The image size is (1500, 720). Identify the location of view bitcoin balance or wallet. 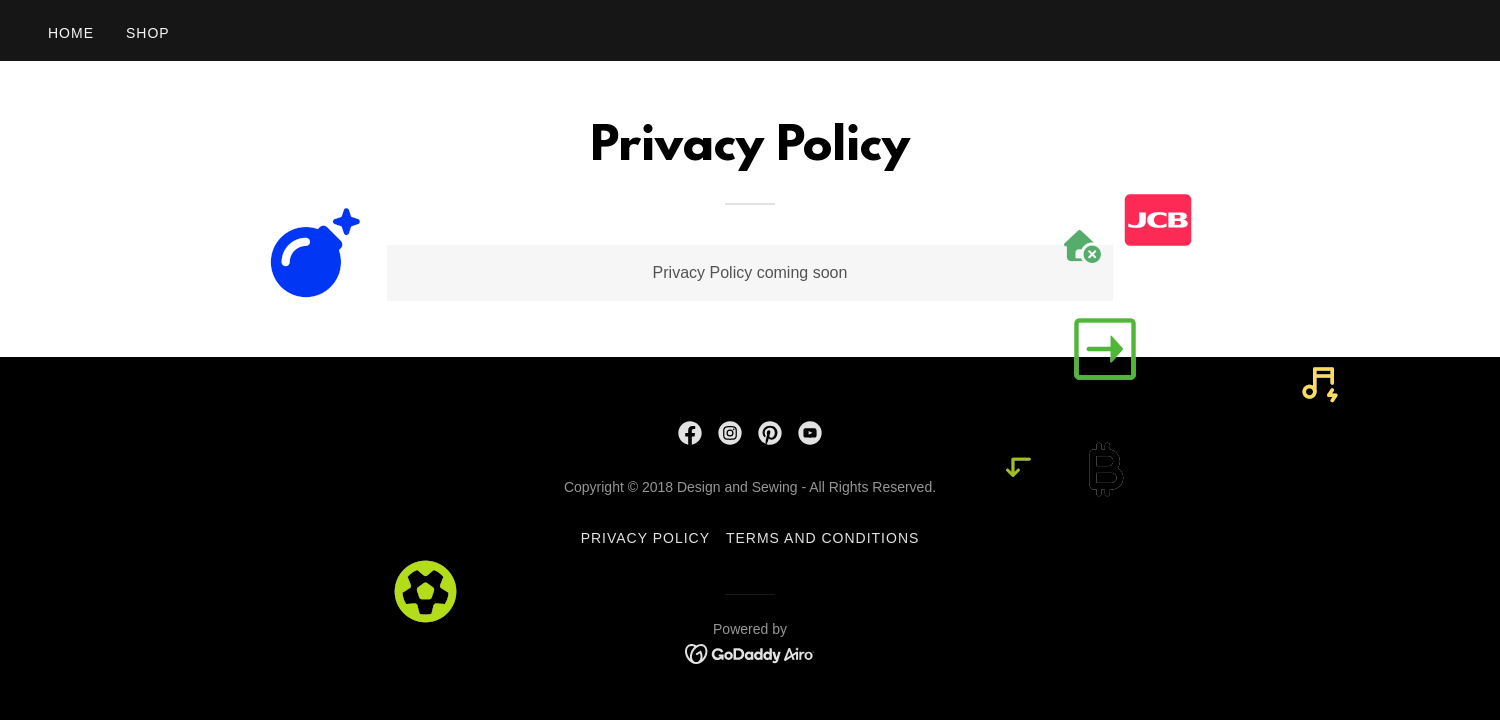
(1106, 469).